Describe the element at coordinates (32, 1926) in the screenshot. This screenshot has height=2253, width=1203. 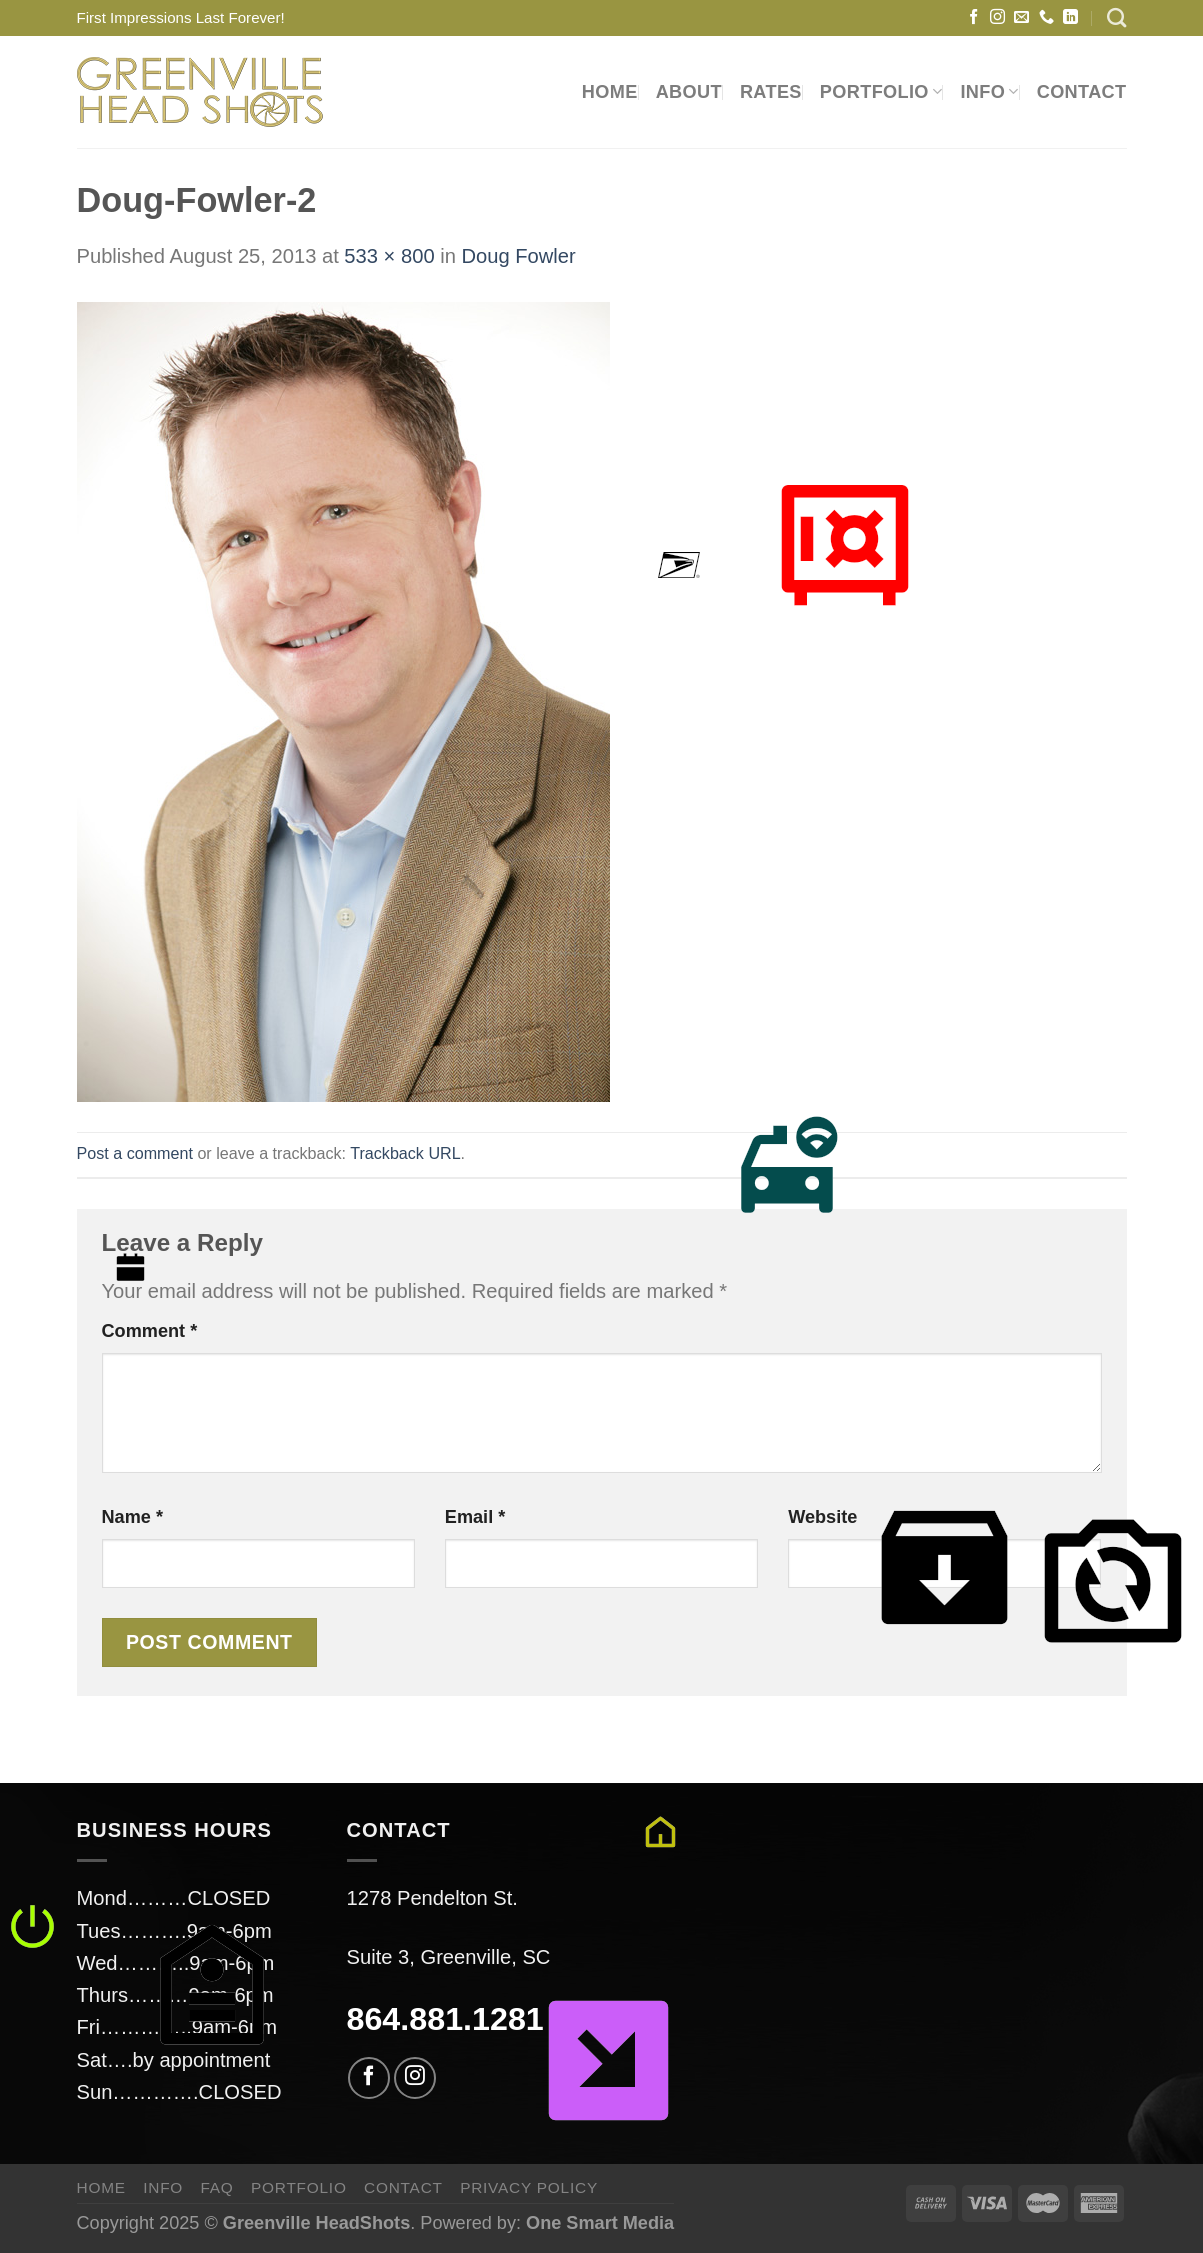
I see `power off or shut down the device` at that location.